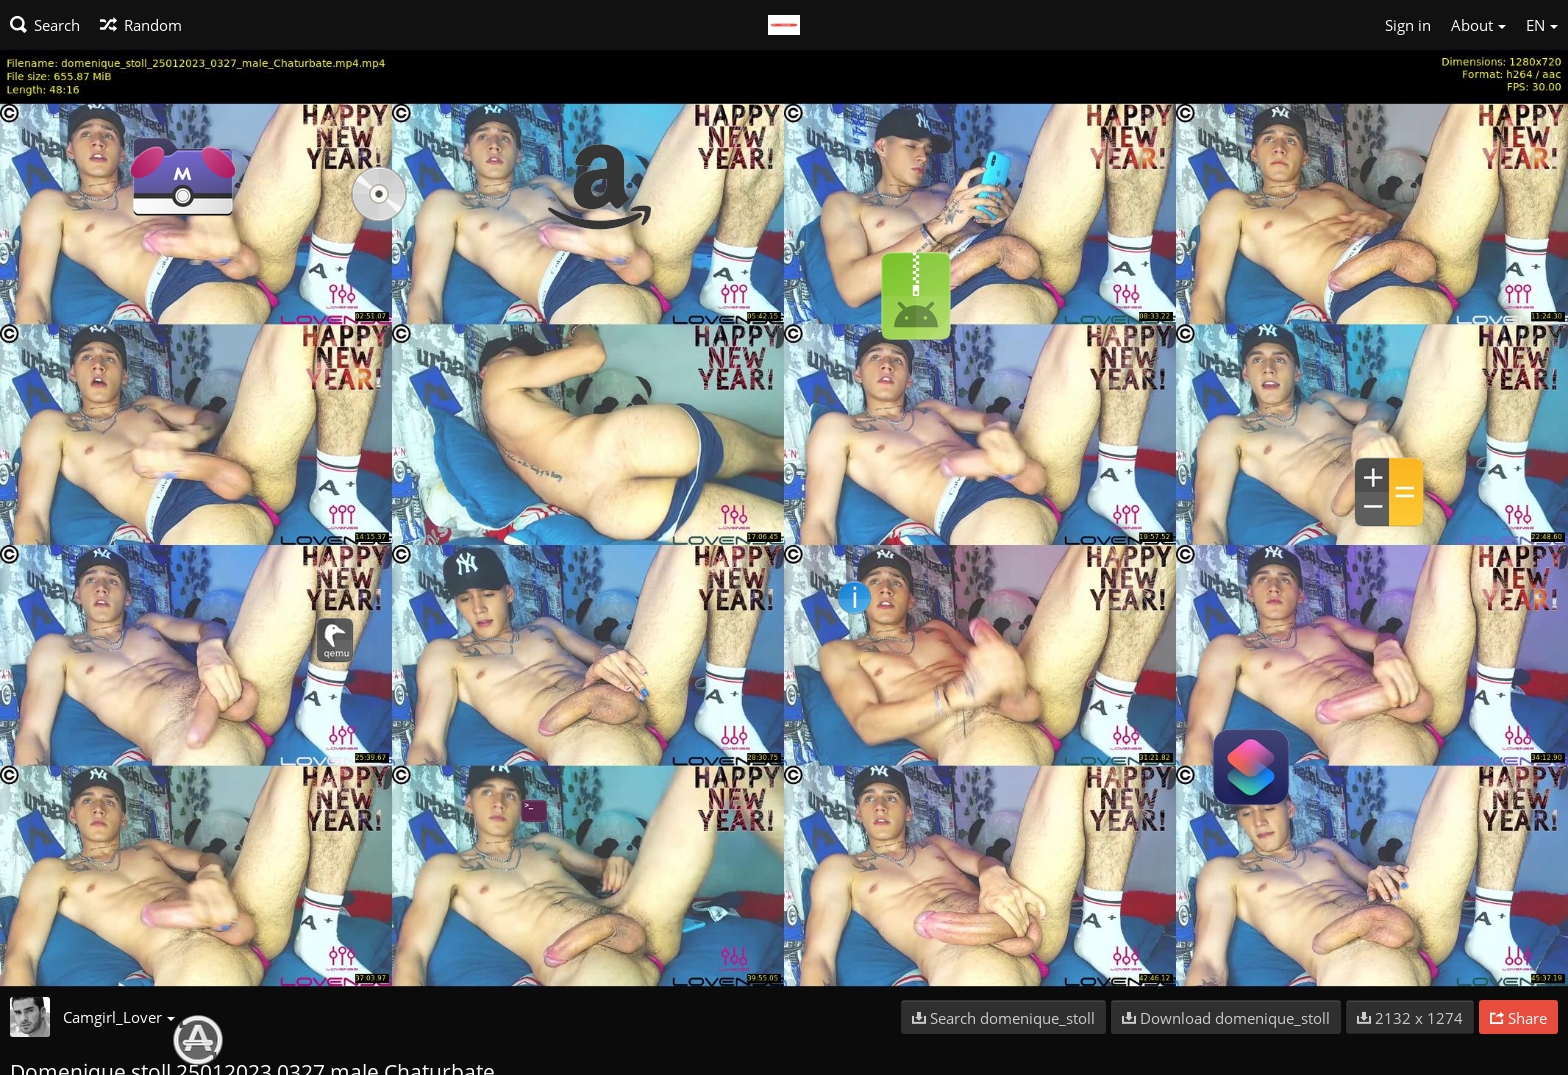 This screenshot has width=1568, height=1075. What do you see at coordinates (916, 296) in the screenshot?
I see `an android application package file` at bounding box center [916, 296].